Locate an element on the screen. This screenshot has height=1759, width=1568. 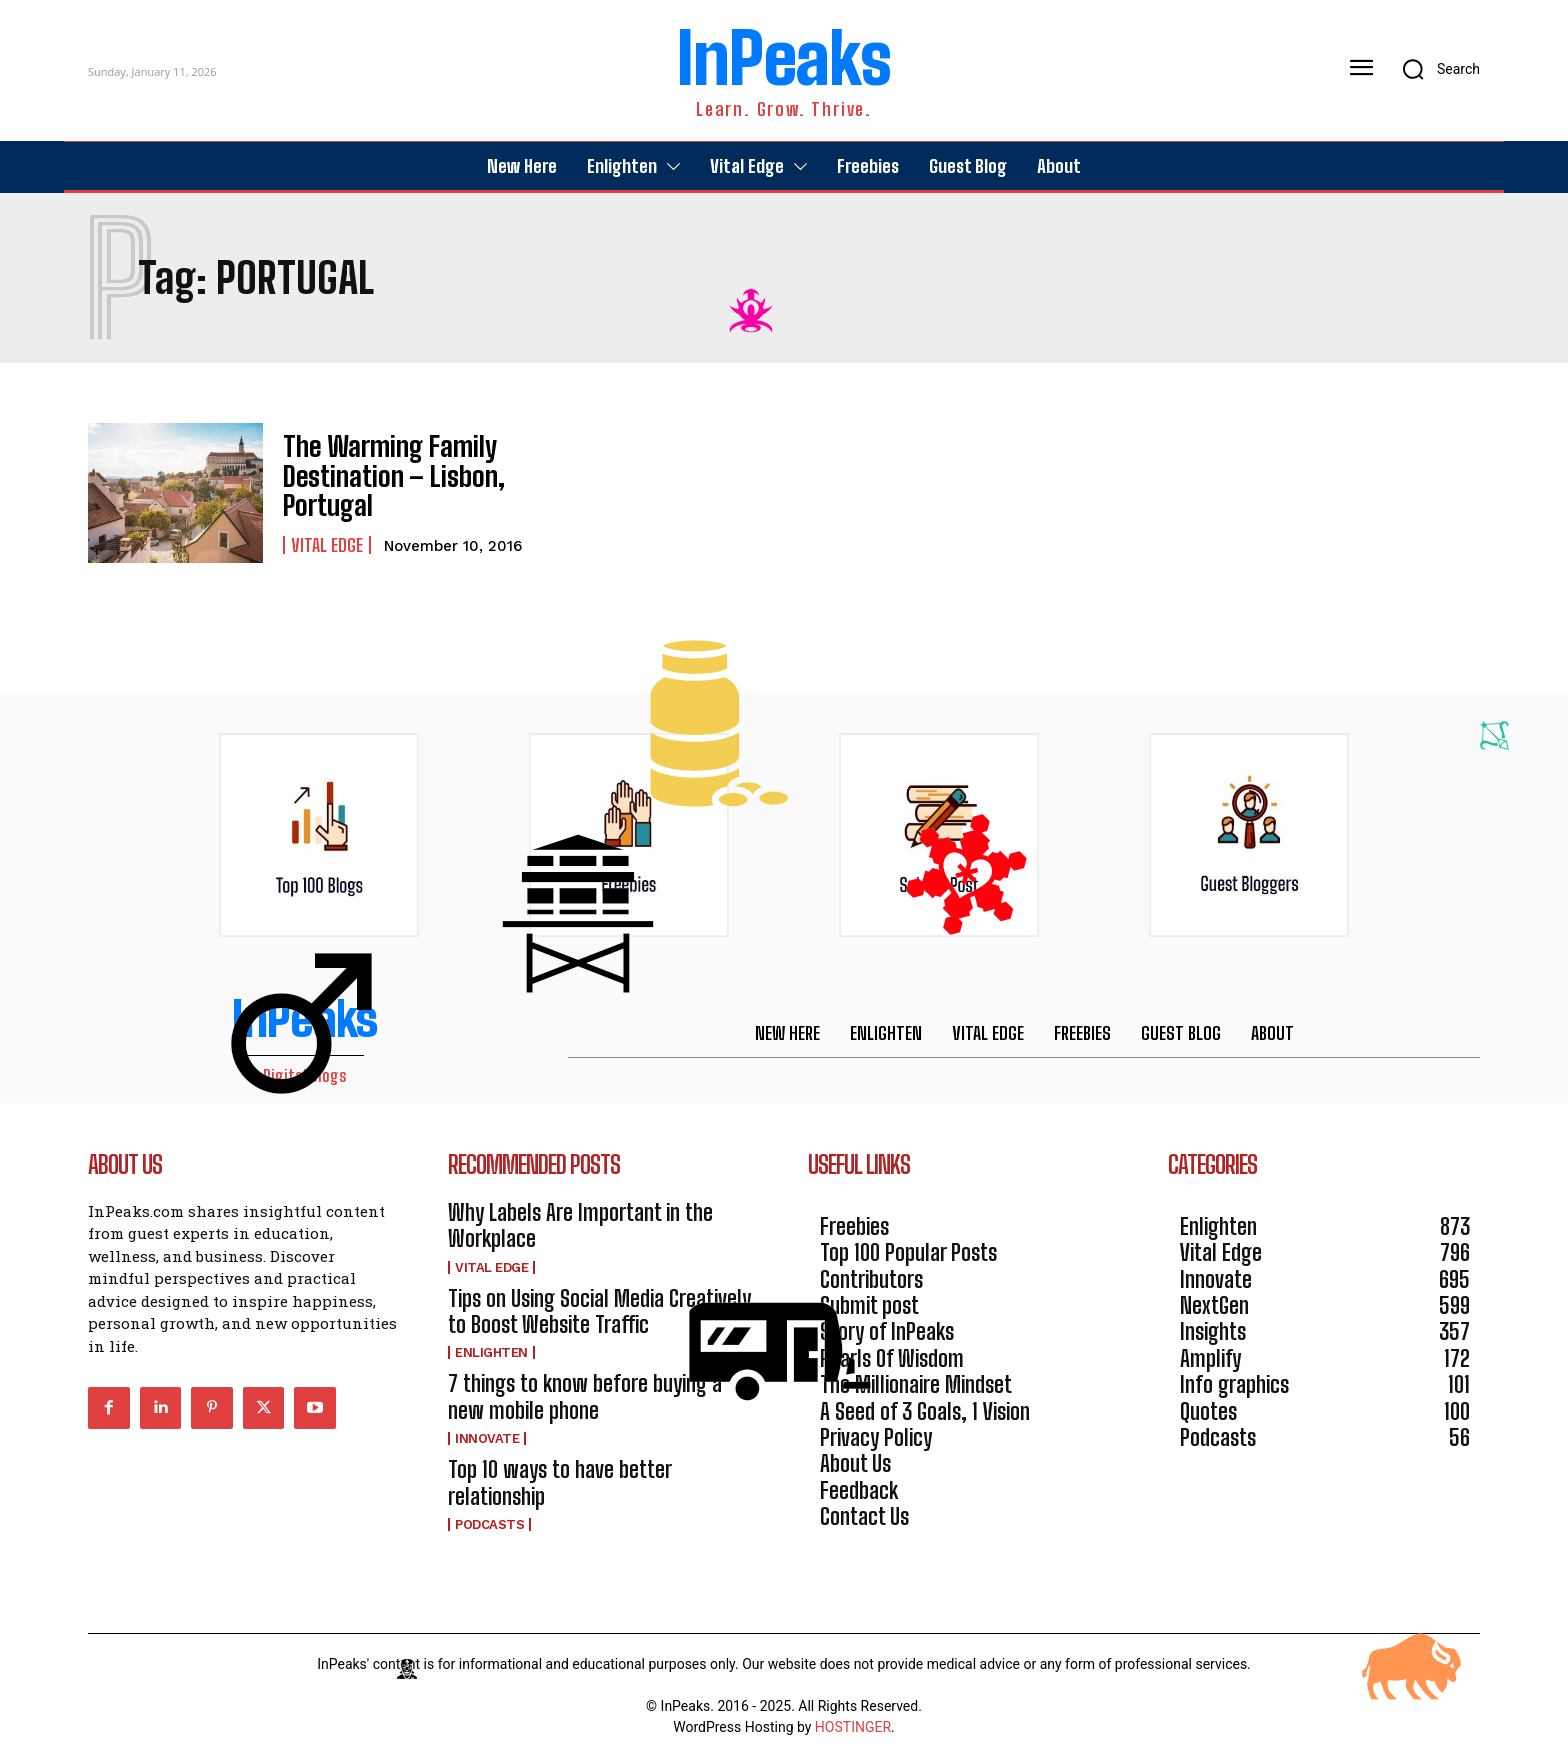
abstract game character or creature icon is located at coordinates (751, 311).